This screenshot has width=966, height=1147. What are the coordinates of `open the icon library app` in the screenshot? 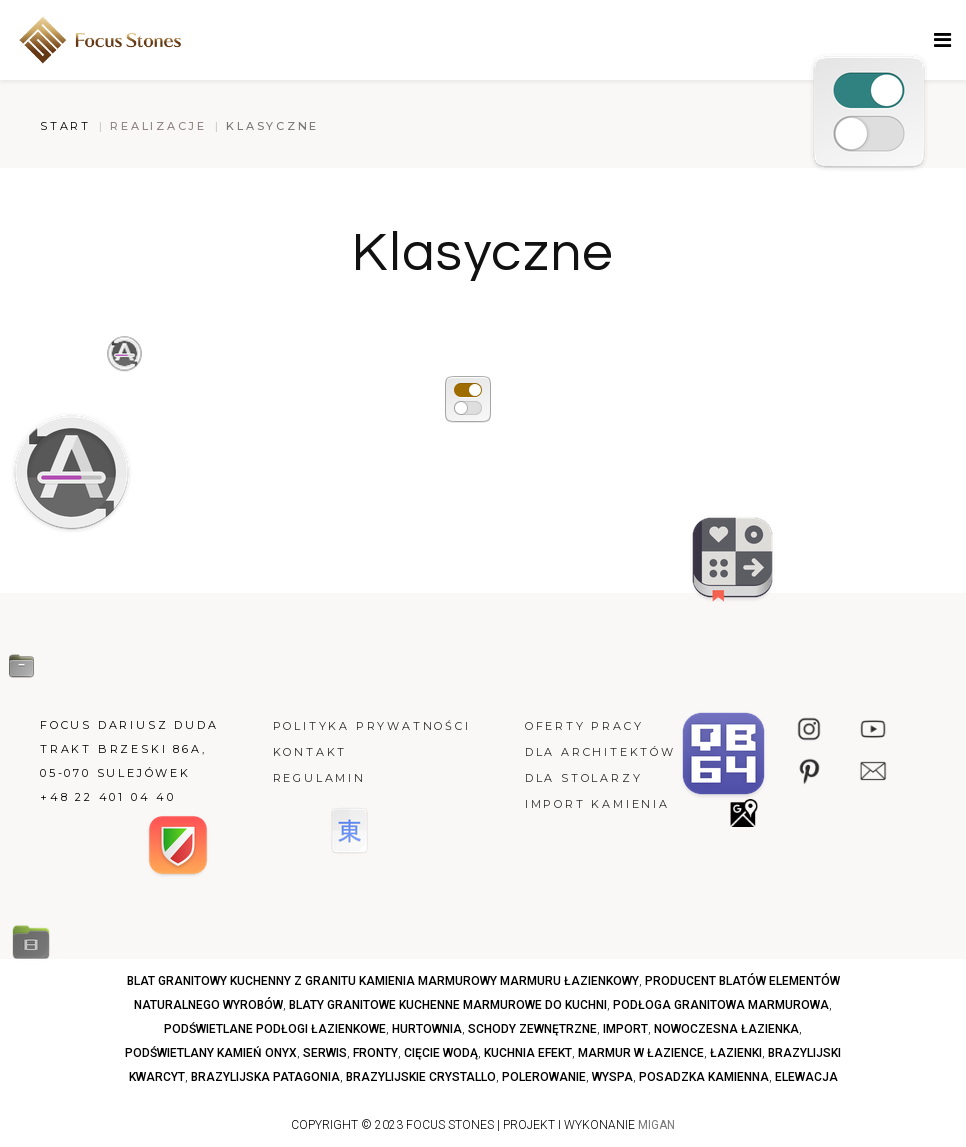 It's located at (732, 557).